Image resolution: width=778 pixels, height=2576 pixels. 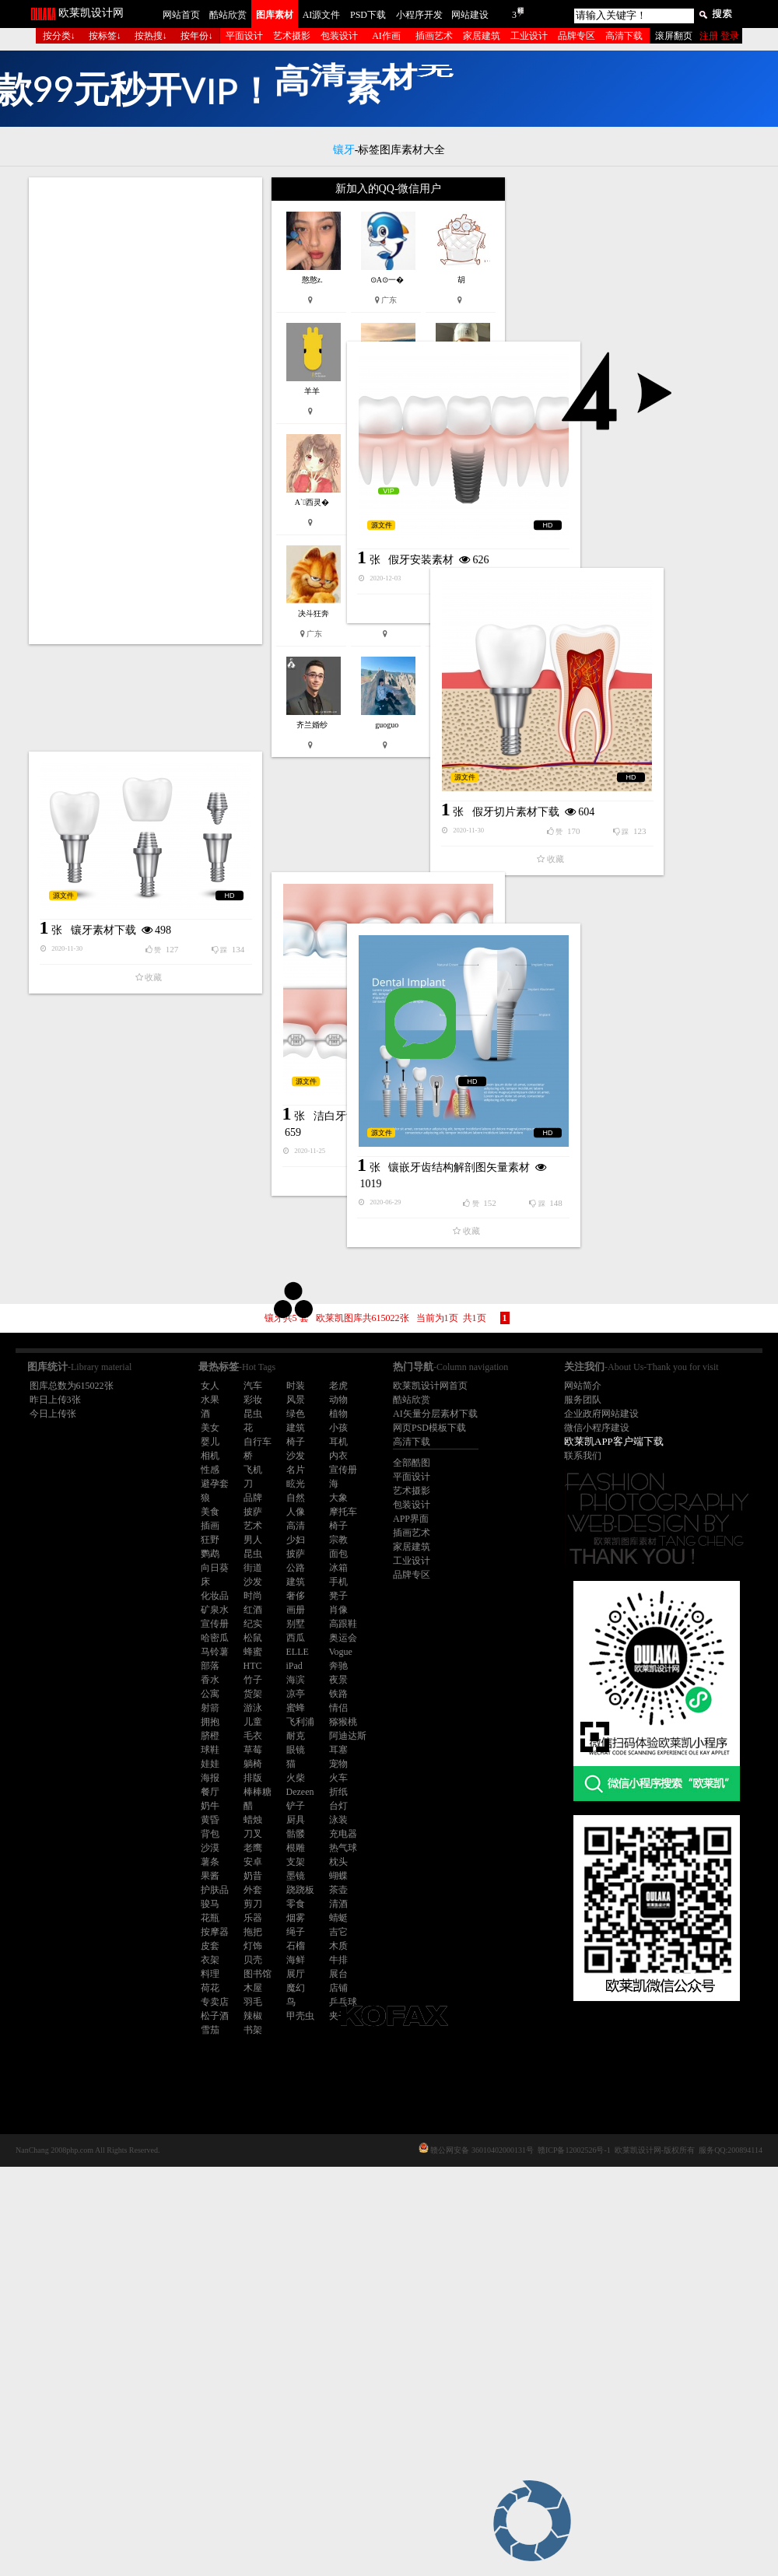 What do you see at coordinates (594, 1737) in the screenshot?
I see `open HDFC Bank app` at bounding box center [594, 1737].